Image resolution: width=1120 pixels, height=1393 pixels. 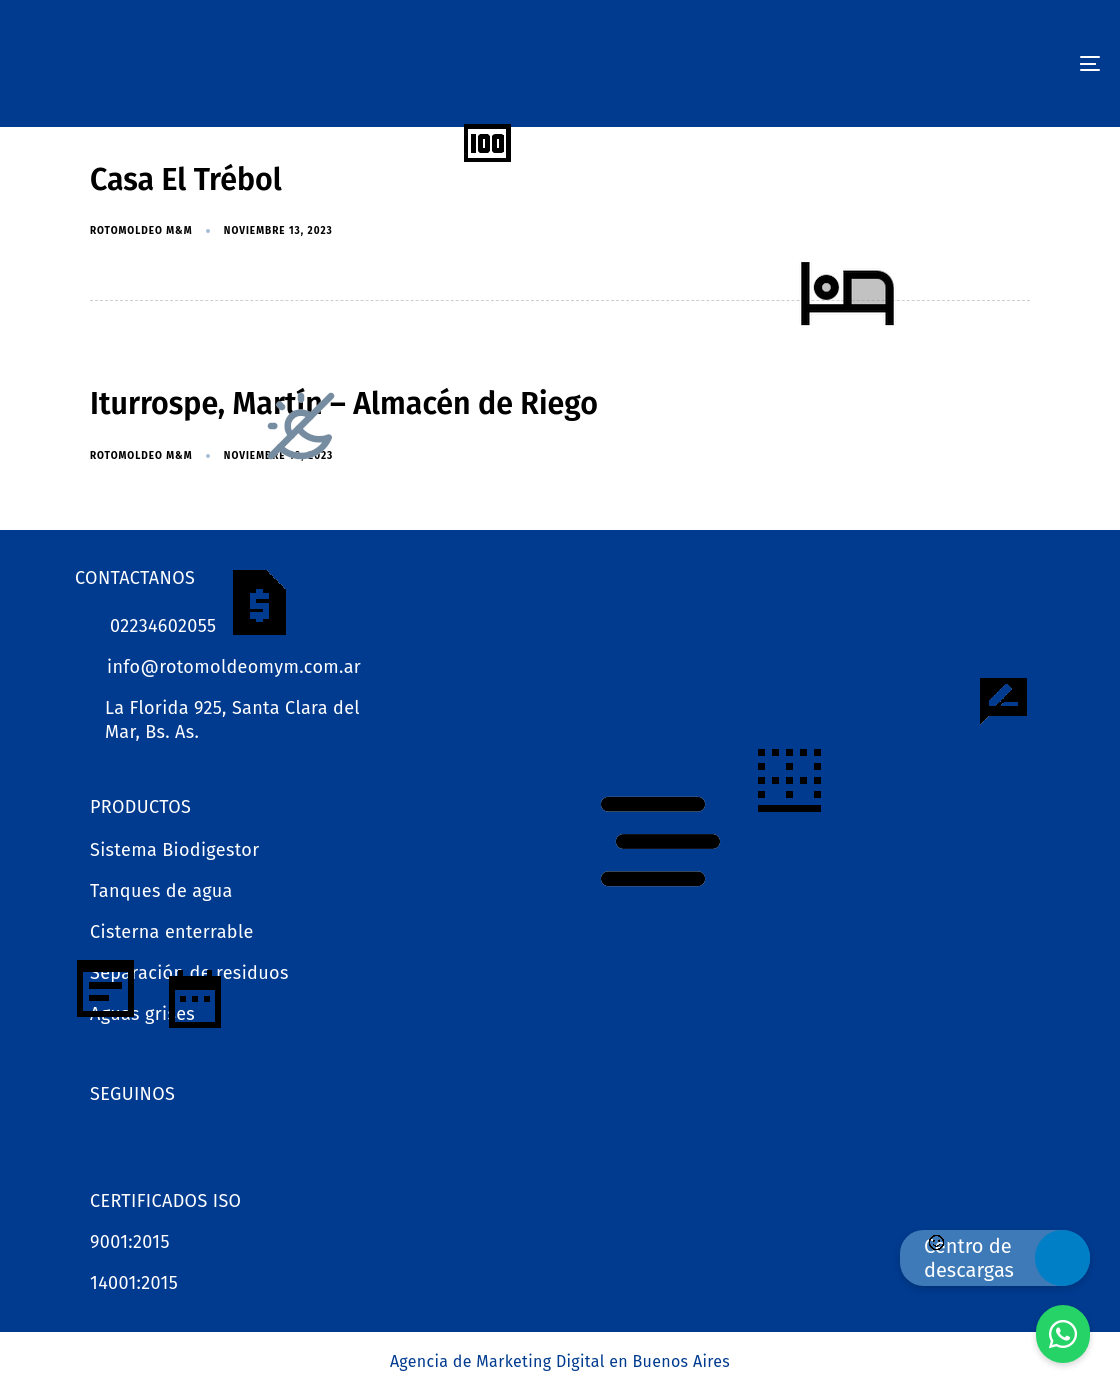 I want to click on find nearby hotels or accommodations, so click(x=847, y=291).